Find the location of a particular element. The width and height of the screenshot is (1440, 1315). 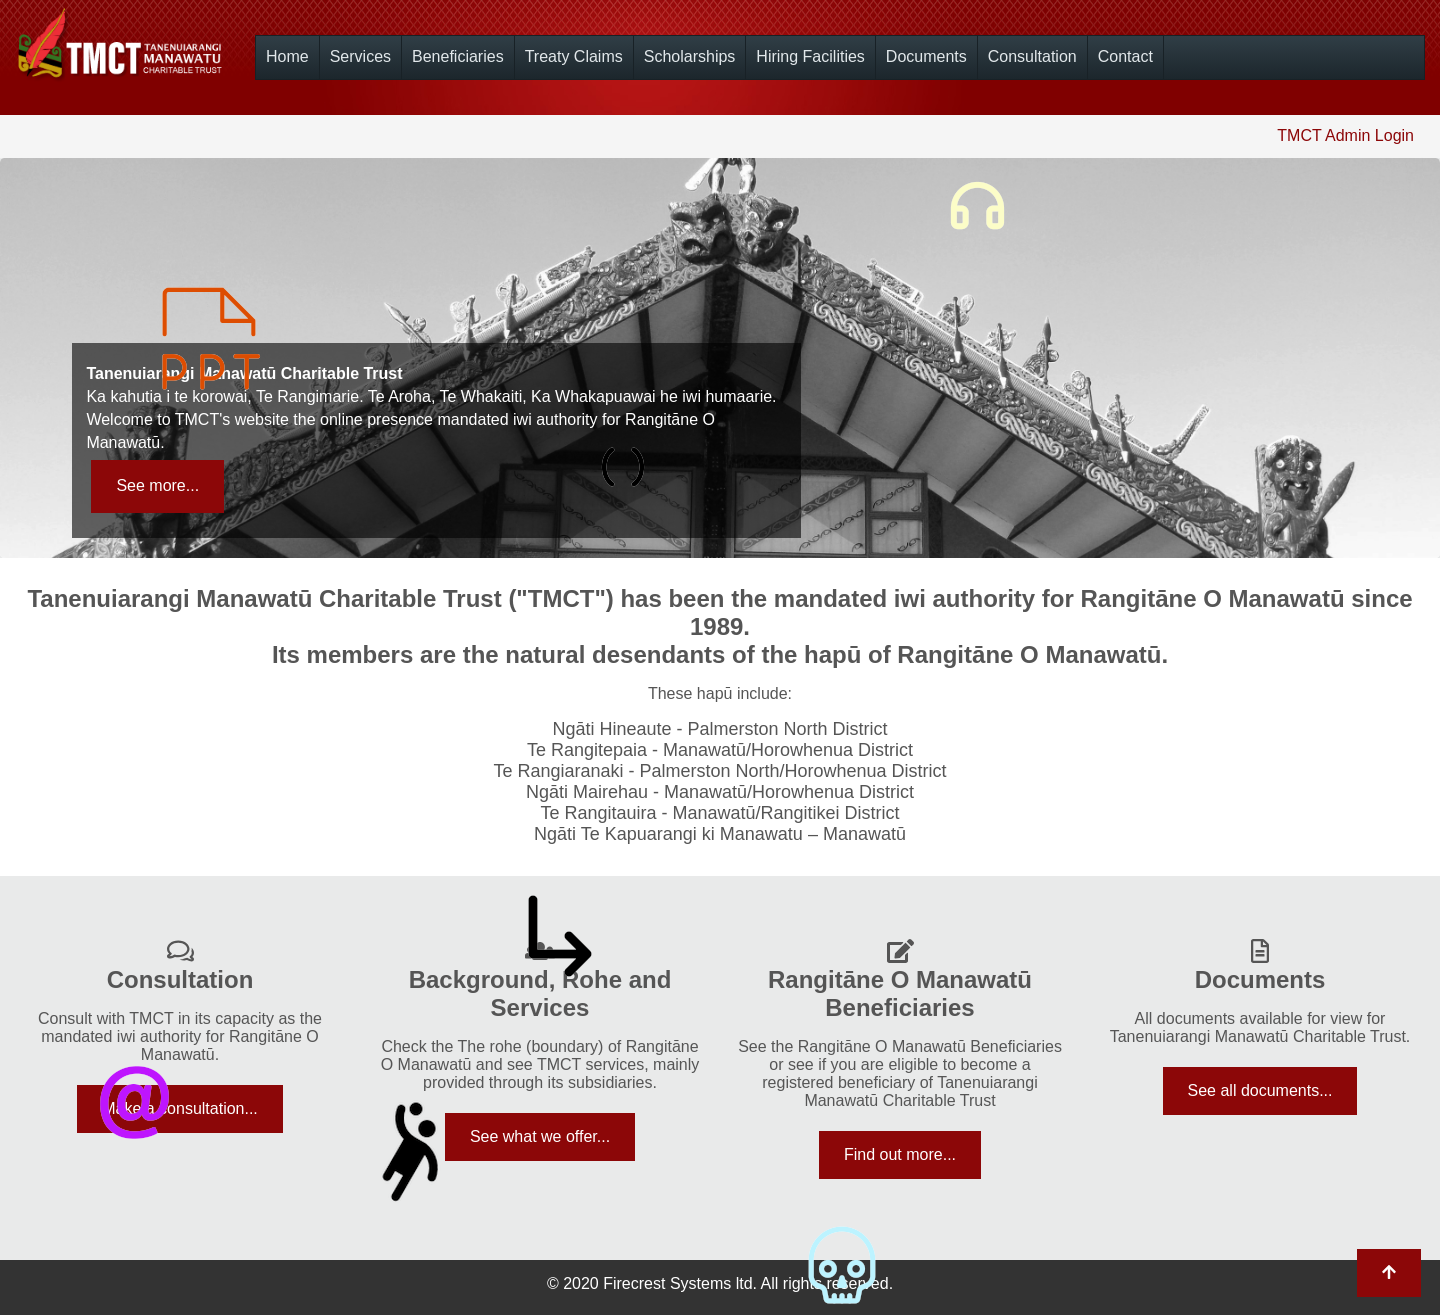

open a PowerPoint presentation file is located at coordinates (209, 343).